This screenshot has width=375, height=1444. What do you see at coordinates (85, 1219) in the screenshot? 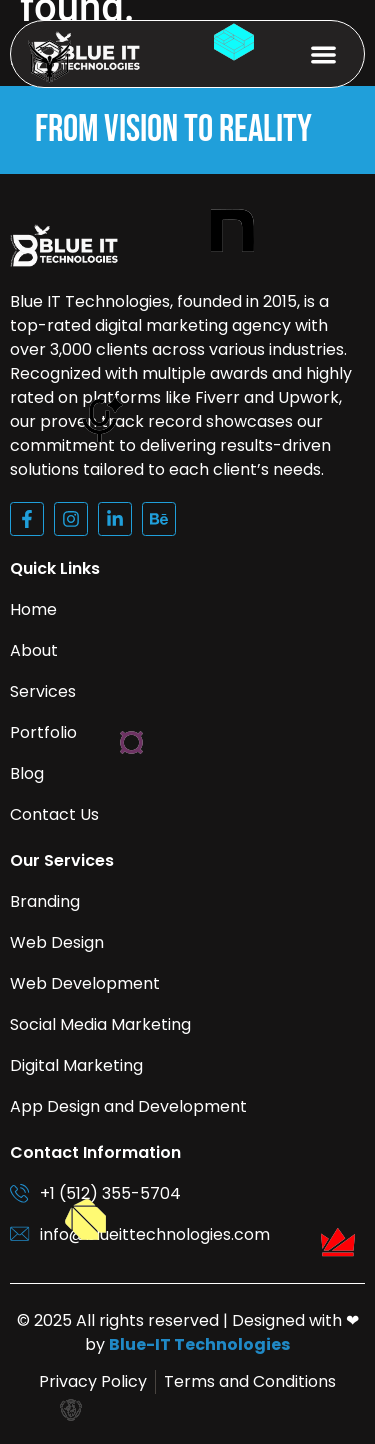
I see `dart programming language logo` at bounding box center [85, 1219].